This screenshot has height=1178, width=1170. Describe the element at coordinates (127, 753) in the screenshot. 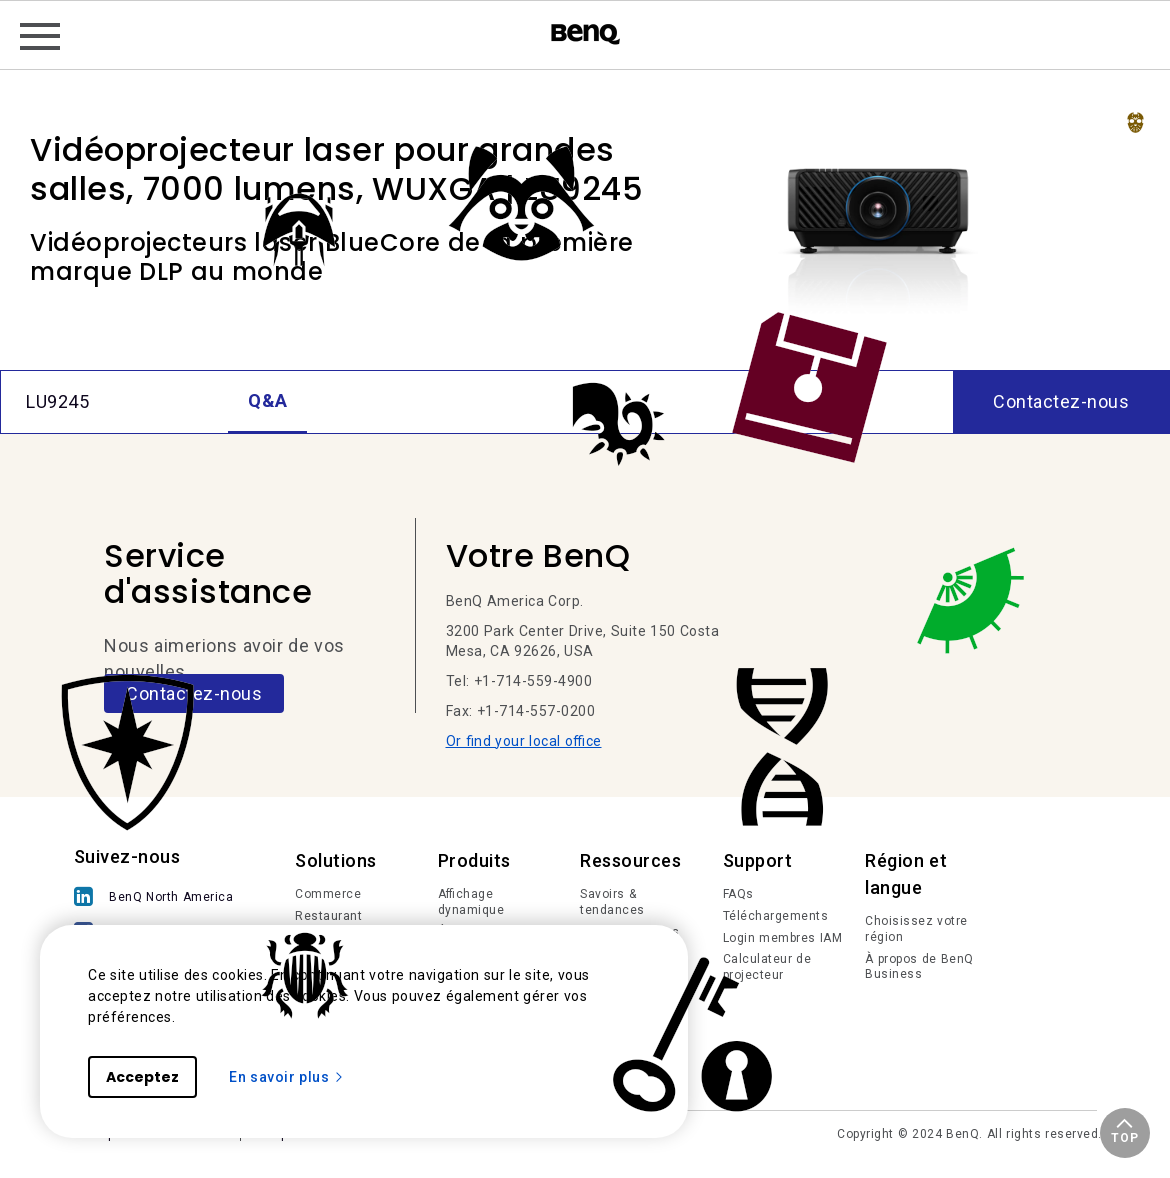

I see `activate shield or defense mode` at that location.